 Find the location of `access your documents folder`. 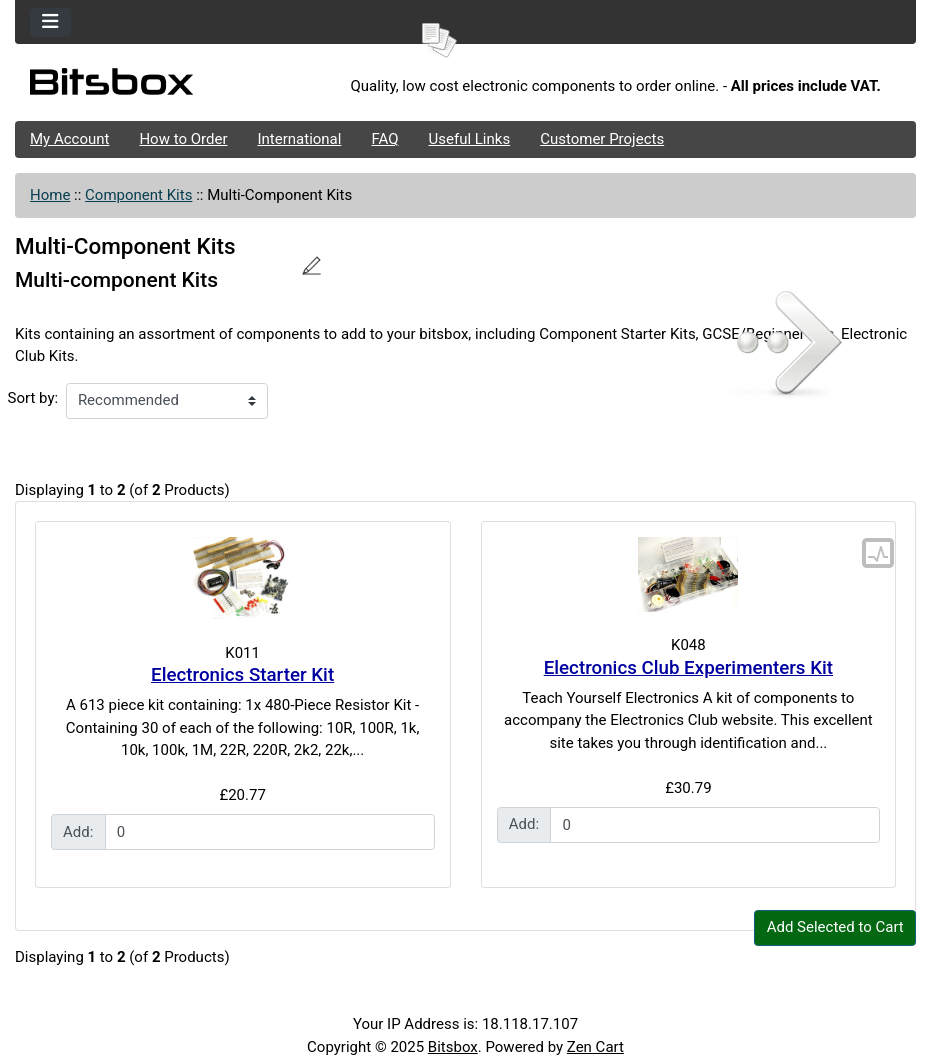

access your documents folder is located at coordinates (439, 40).